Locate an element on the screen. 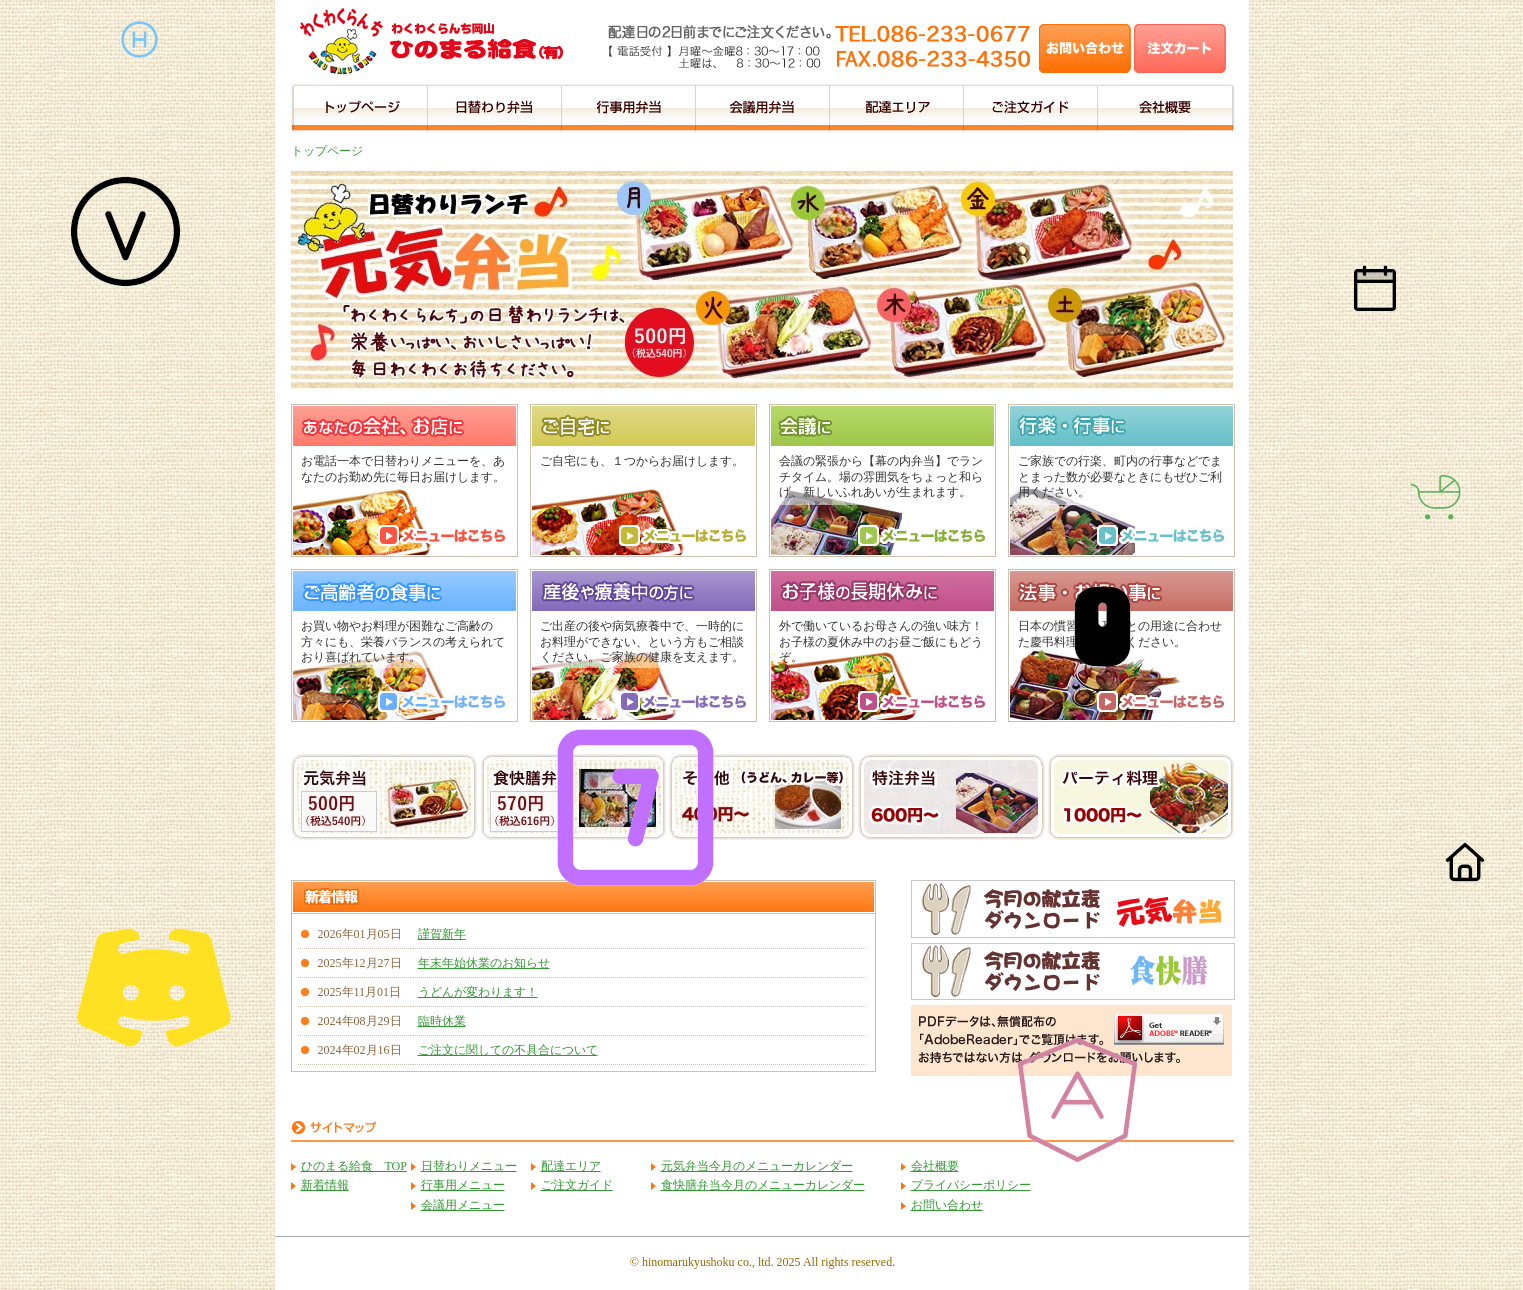  view or open calendar is located at coordinates (1375, 290).